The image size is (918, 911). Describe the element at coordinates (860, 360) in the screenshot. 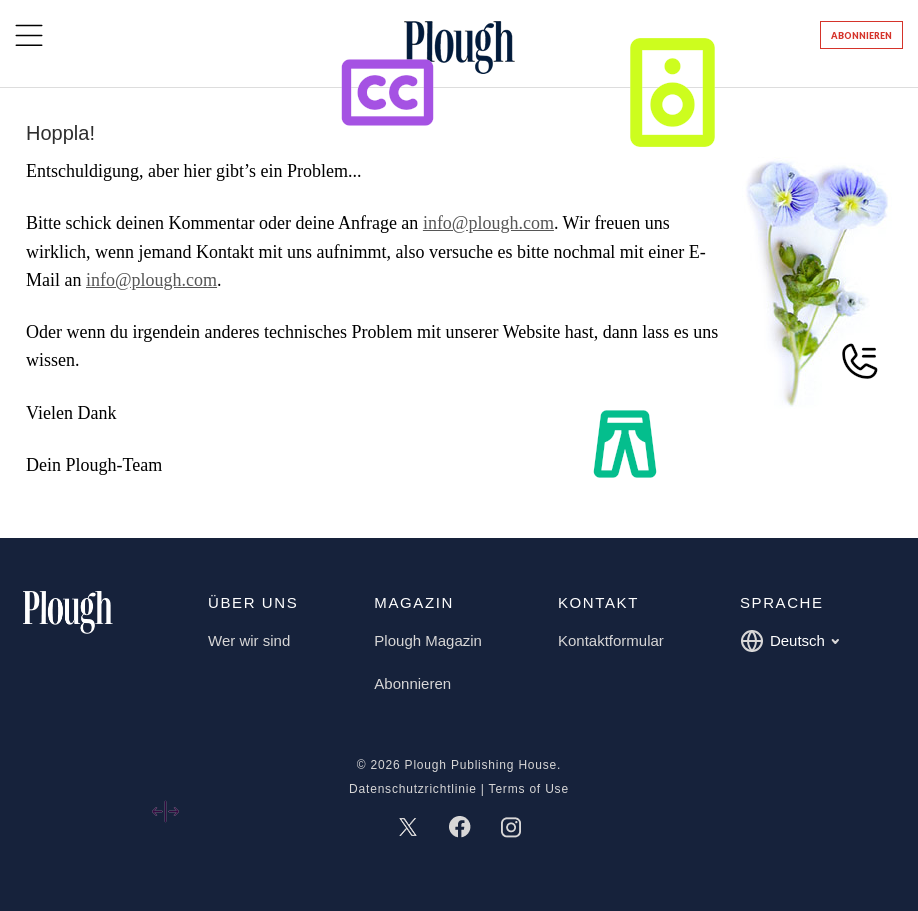

I see `view contact list or phone directory` at that location.